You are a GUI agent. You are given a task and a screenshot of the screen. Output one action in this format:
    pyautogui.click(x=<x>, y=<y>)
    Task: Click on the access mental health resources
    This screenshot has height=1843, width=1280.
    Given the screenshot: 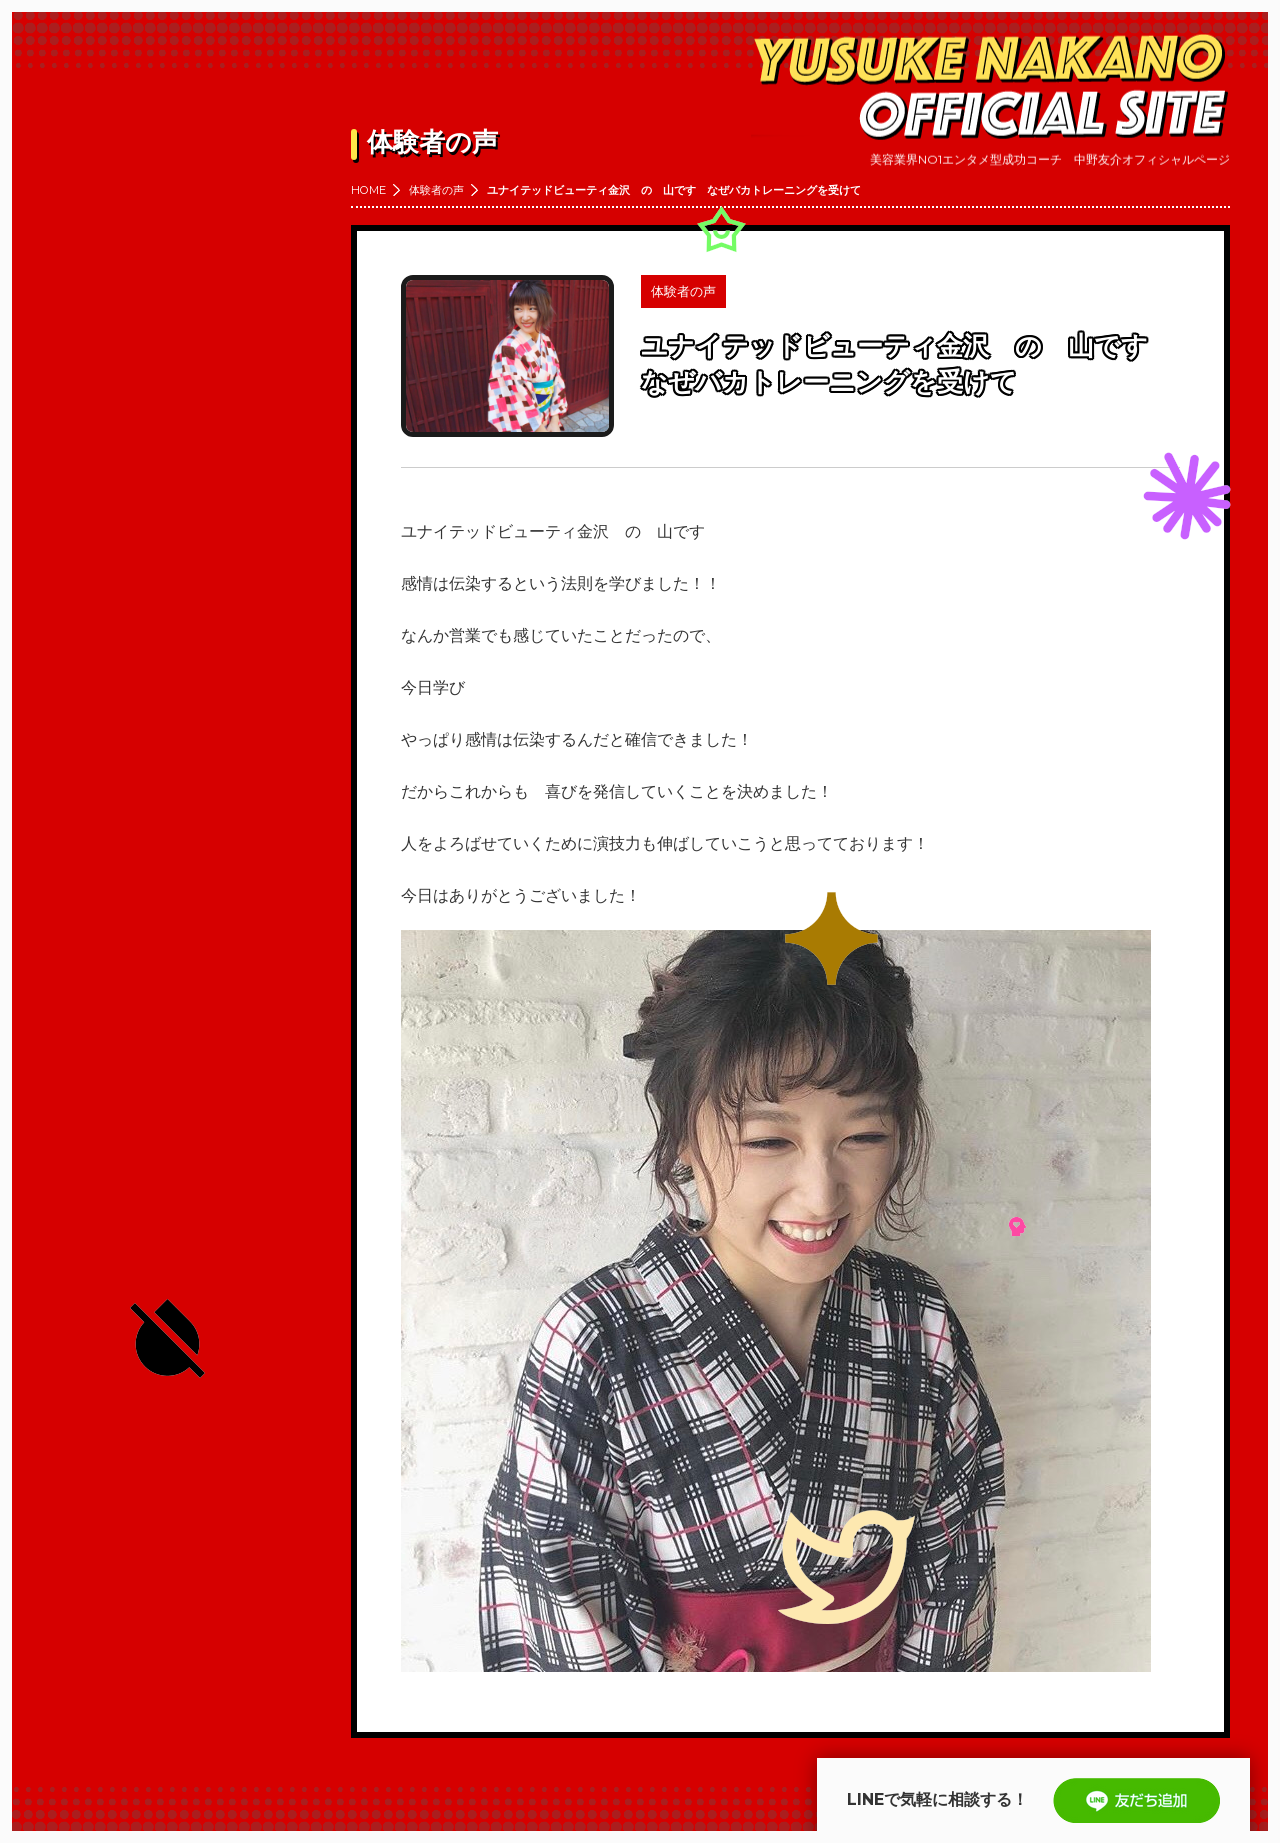 What is the action you would take?
    pyautogui.click(x=1017, y=1226)
    